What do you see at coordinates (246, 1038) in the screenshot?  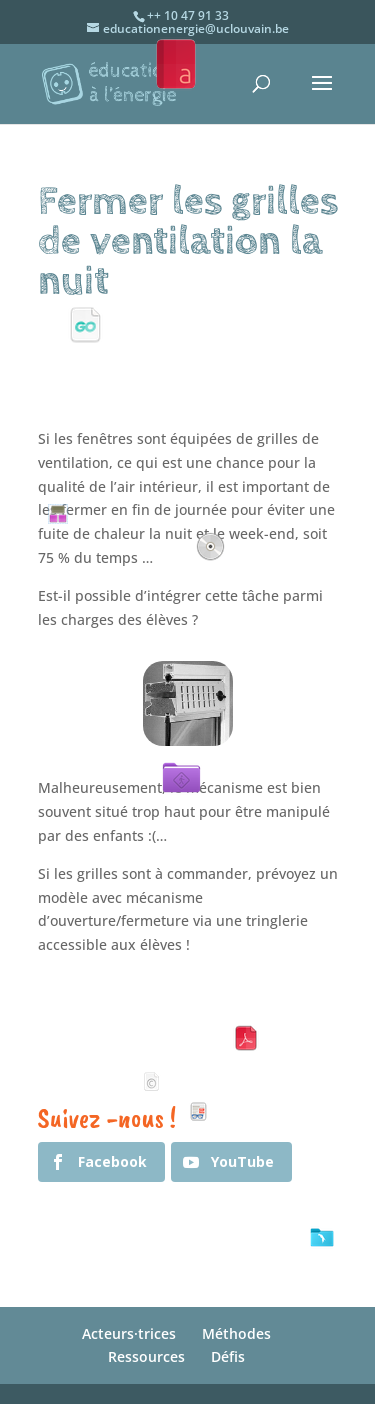 I see `a PDF document file` at bounding box center [246, 1038].